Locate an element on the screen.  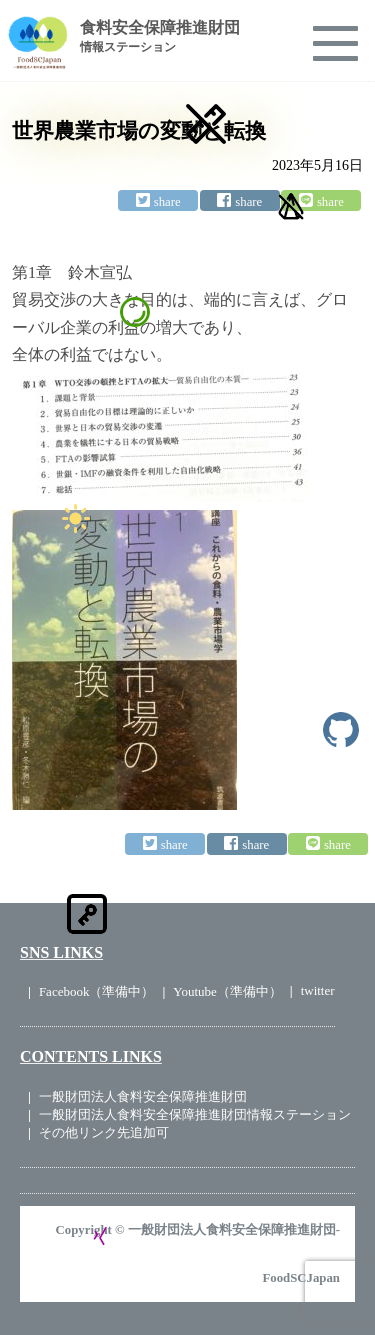
open GitHub repository is located at coordinates (341, 730).